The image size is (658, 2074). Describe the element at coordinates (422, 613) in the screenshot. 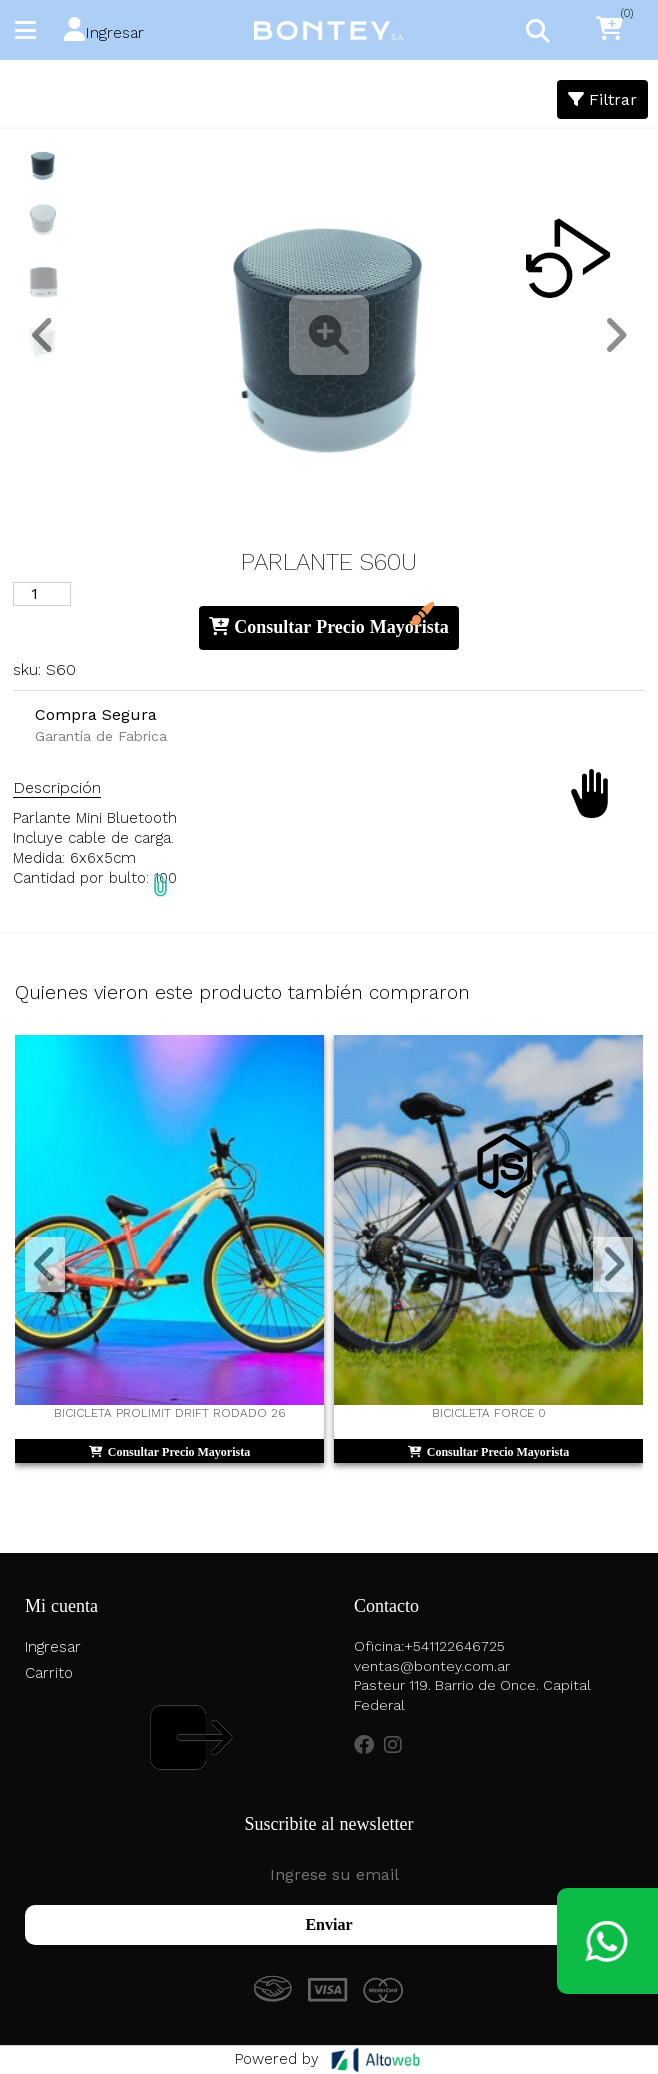

I see `access drawing or painting tools` at that location.